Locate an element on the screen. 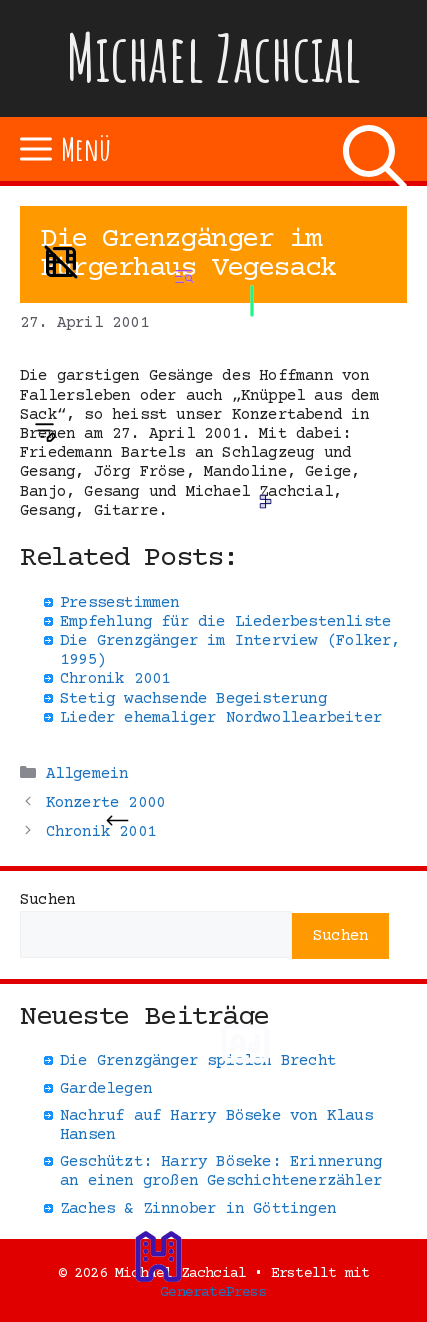 This screenshot has height=1322, width=427. indicates information or help tooltip is located at coordinates (252, 301).